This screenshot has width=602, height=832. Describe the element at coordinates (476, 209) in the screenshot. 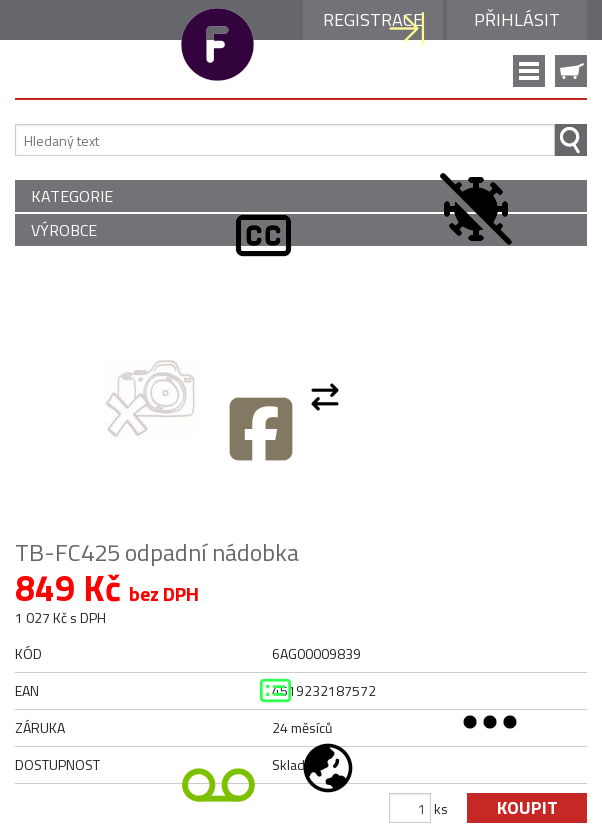

I see `indicates covid-free or virus-free status` at that location.